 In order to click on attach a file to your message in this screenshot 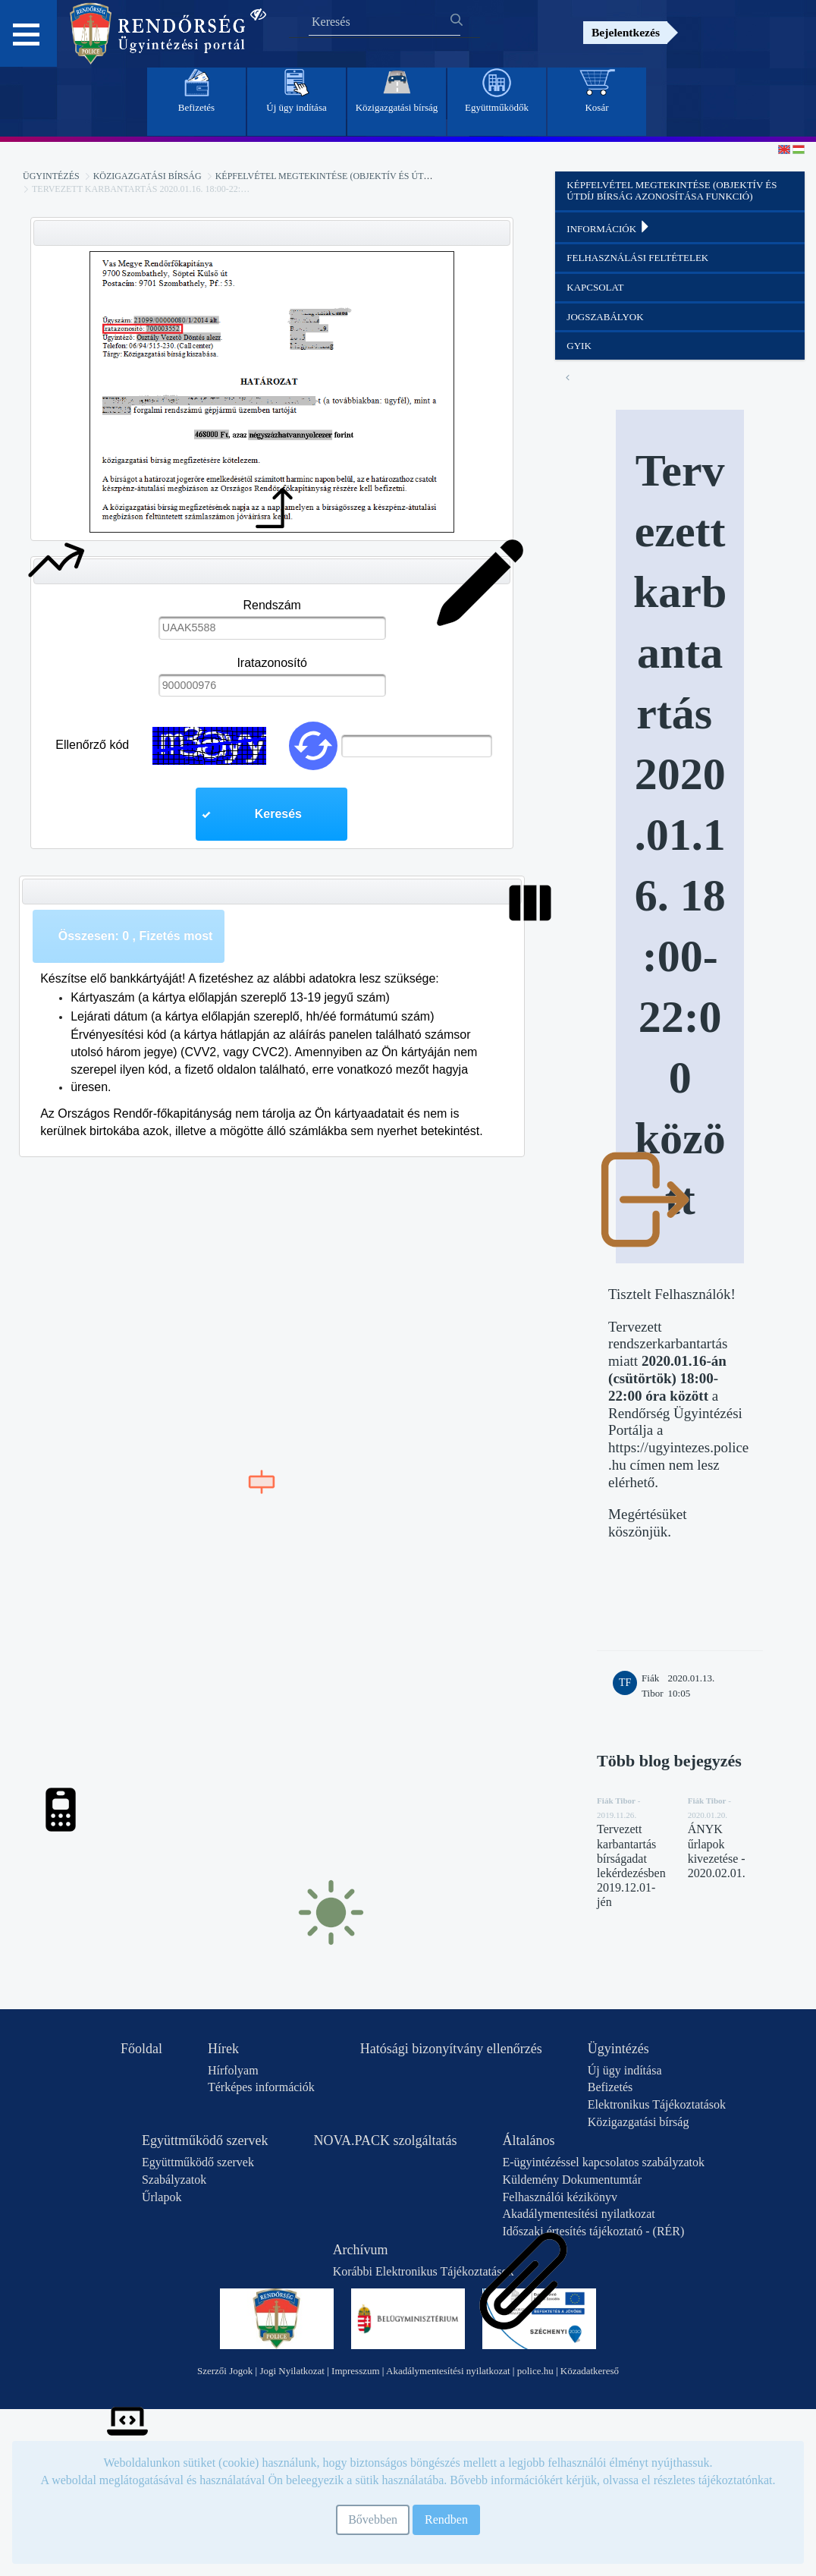, I will do `click(525, 2281)`.